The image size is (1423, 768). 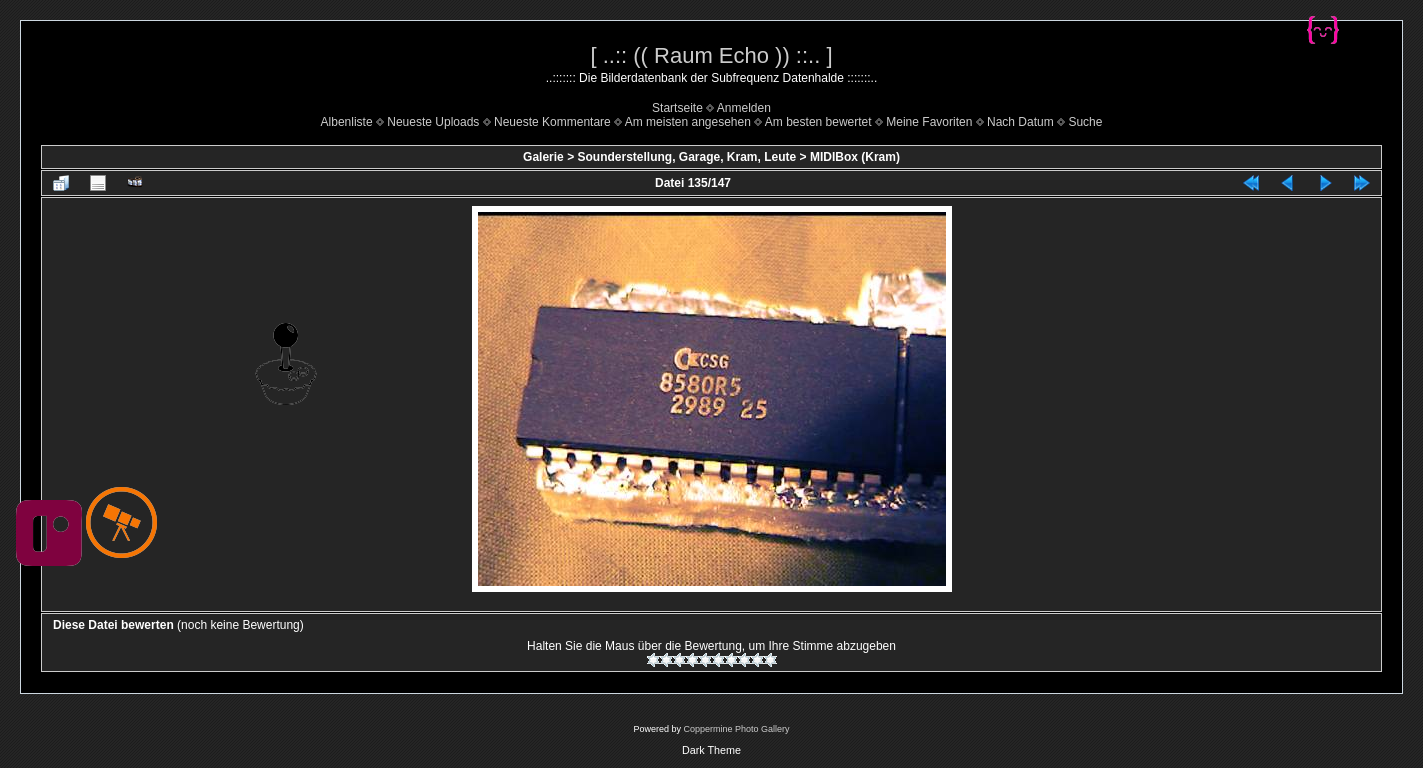 I want to click on visit exercism coding practice platform, so click(x=1323, y=30).